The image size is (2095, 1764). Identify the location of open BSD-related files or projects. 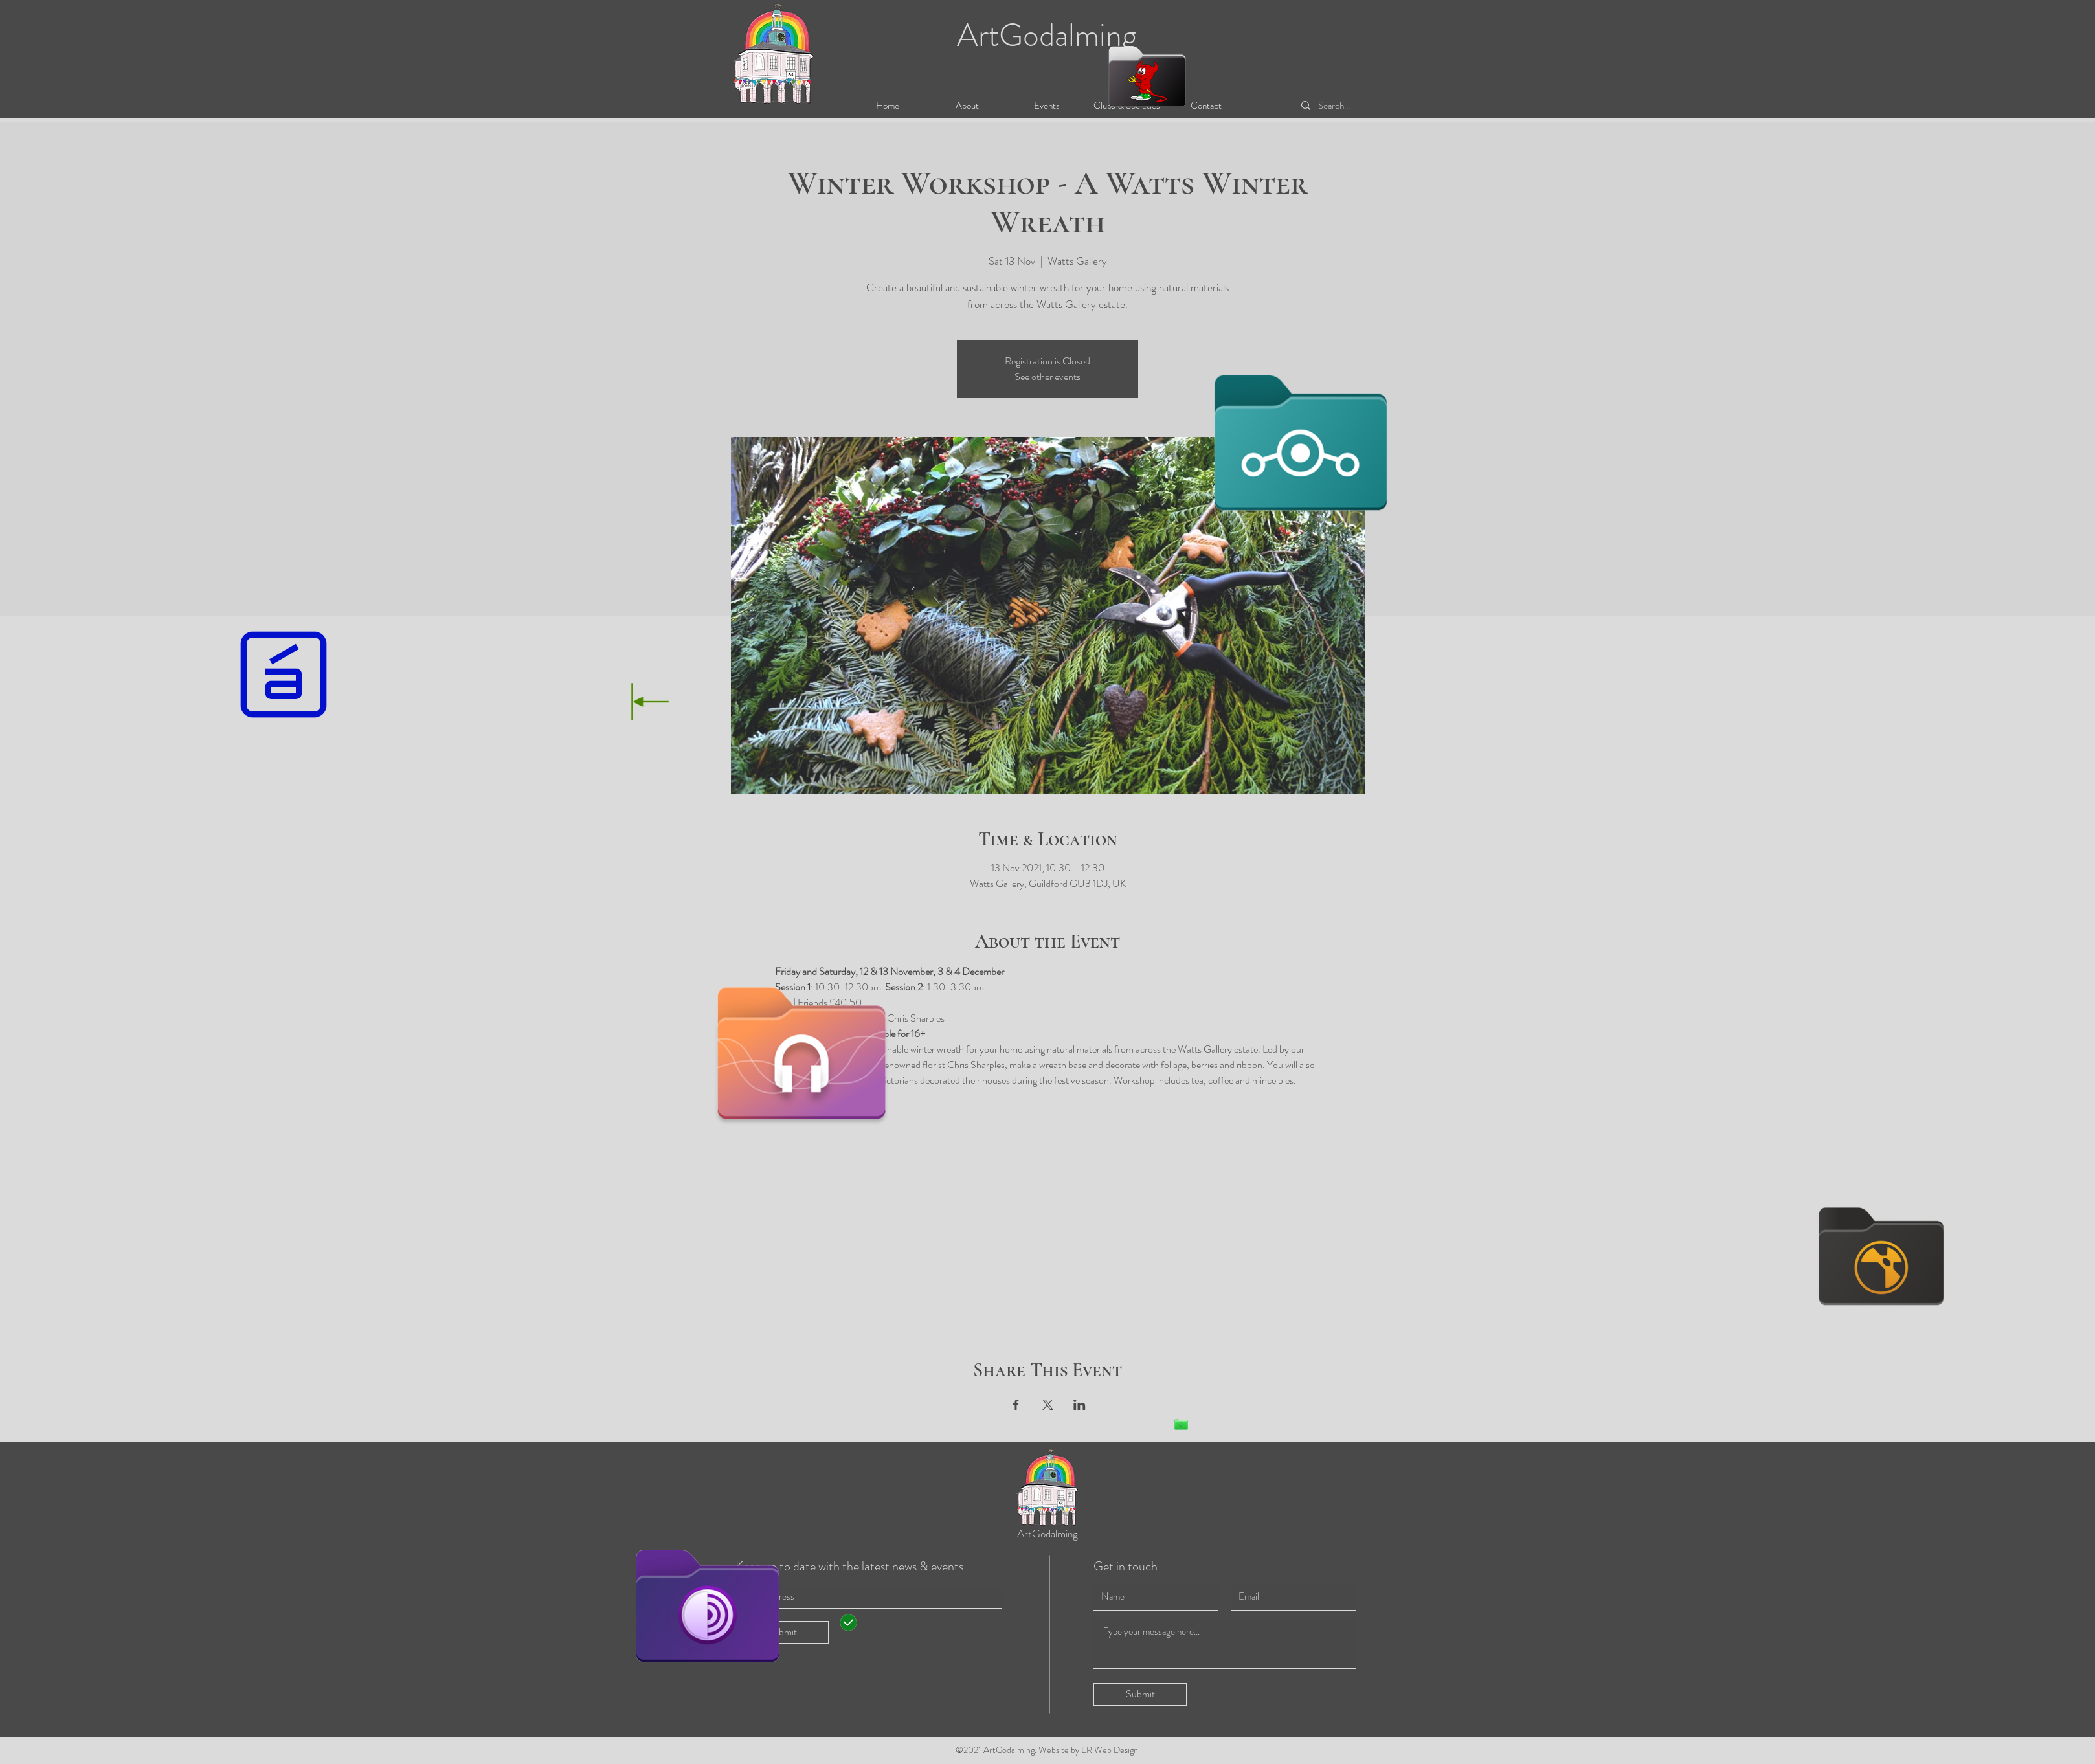
(1147, 78).